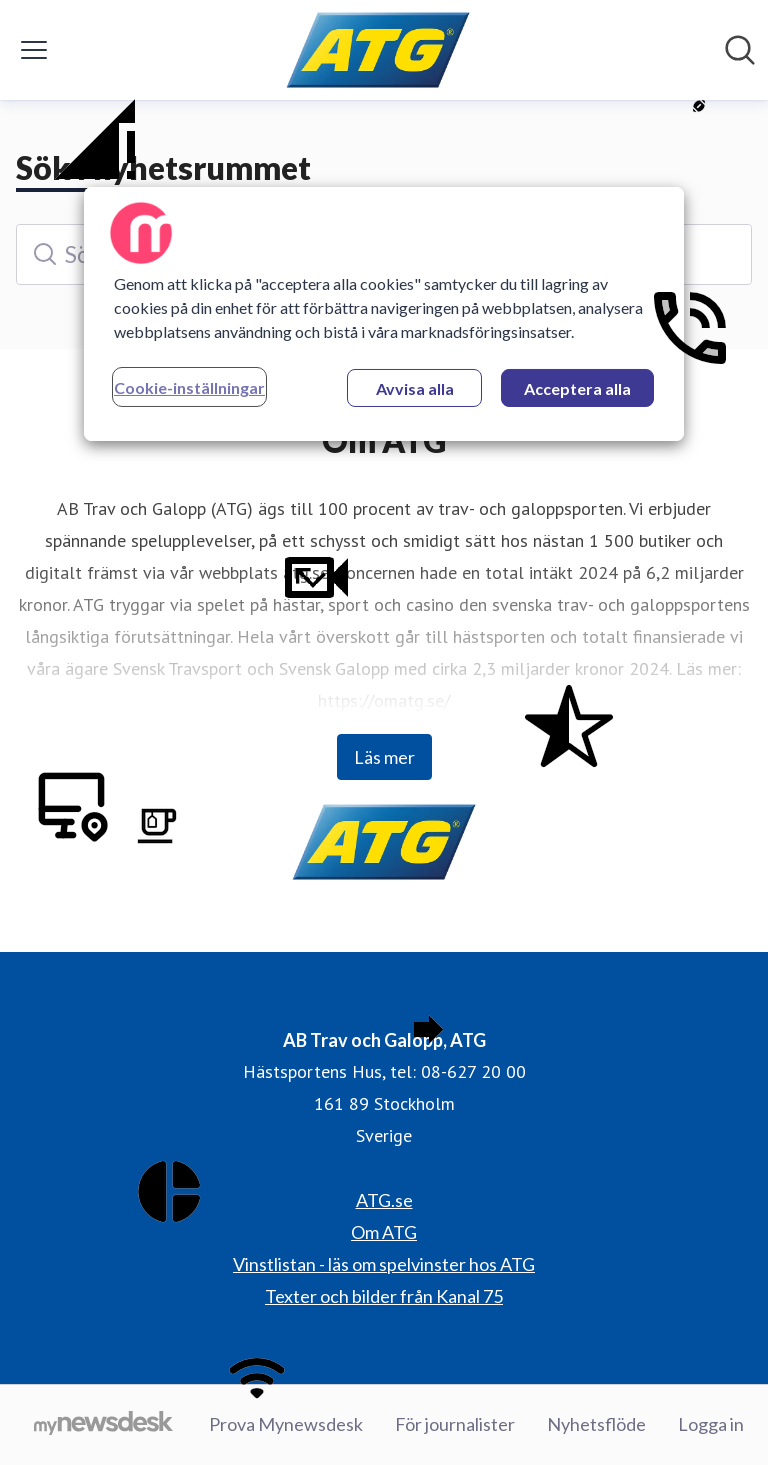  I want to click on indicates an active phone call in progress, so click(690, 328).